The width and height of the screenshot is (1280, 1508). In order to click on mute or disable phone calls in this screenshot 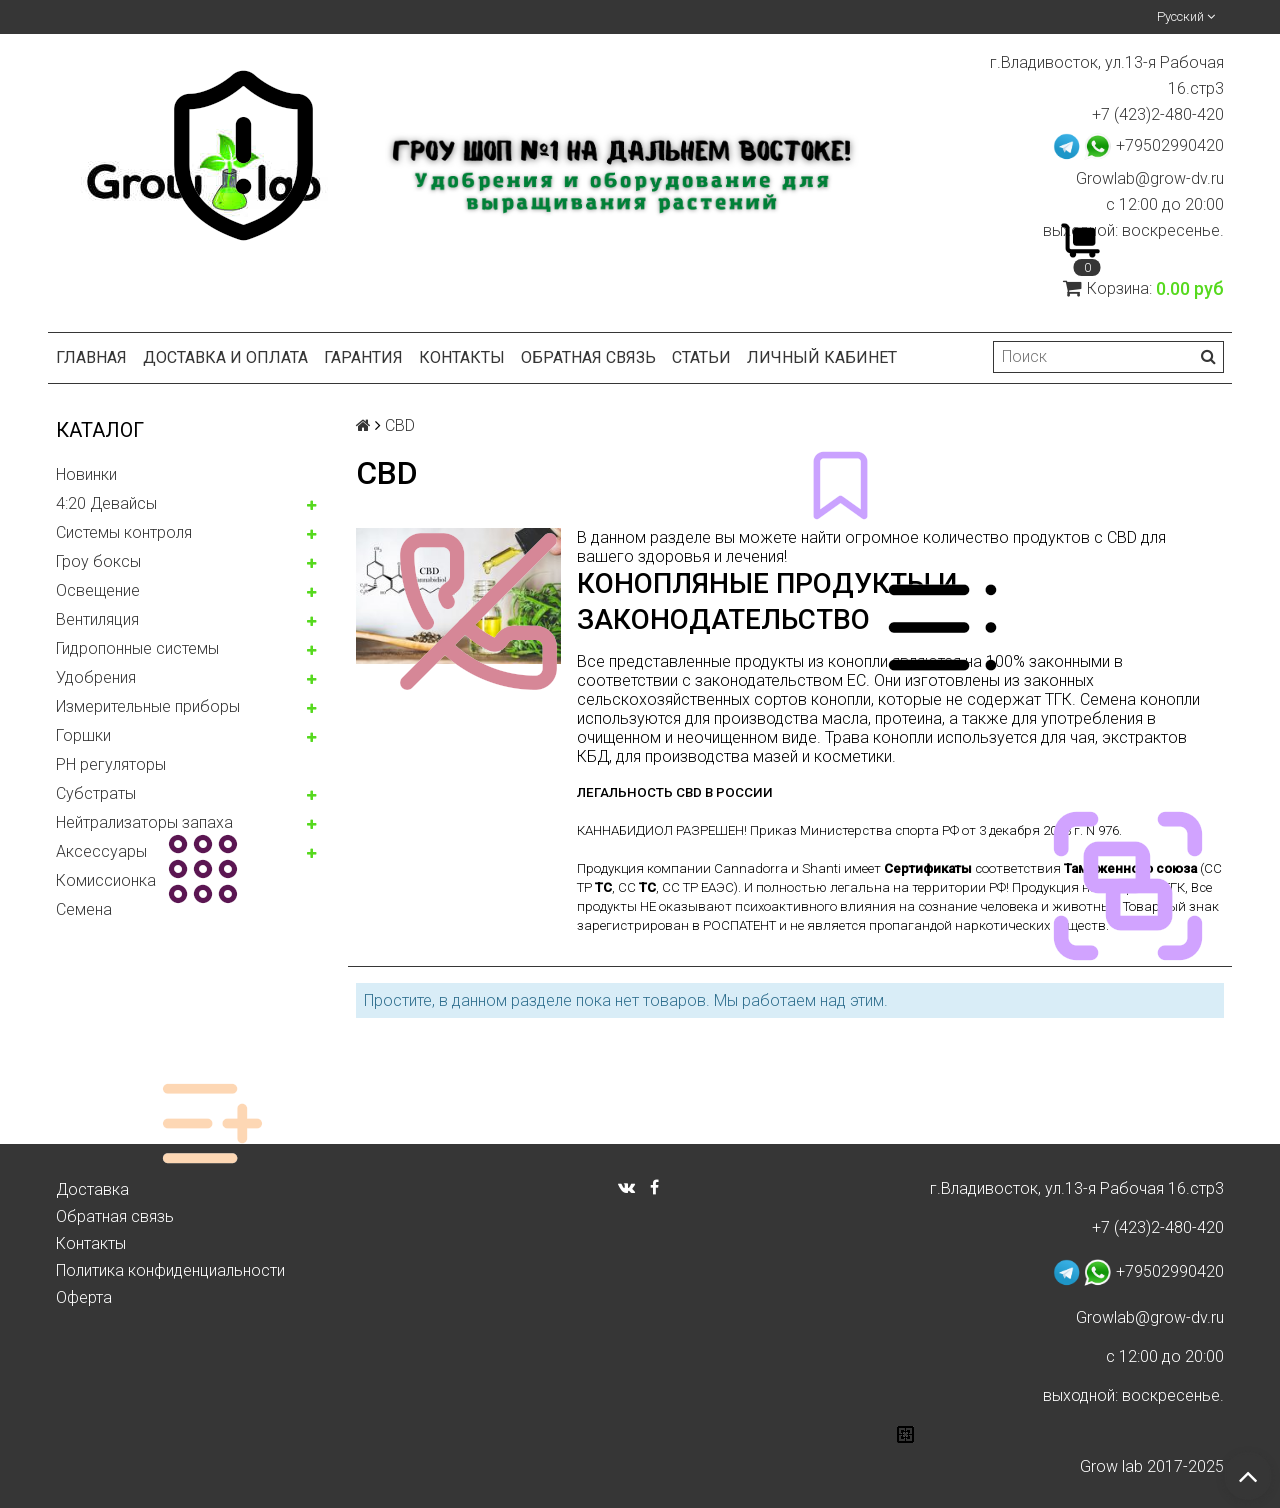, I will do `click(478, 611)`.